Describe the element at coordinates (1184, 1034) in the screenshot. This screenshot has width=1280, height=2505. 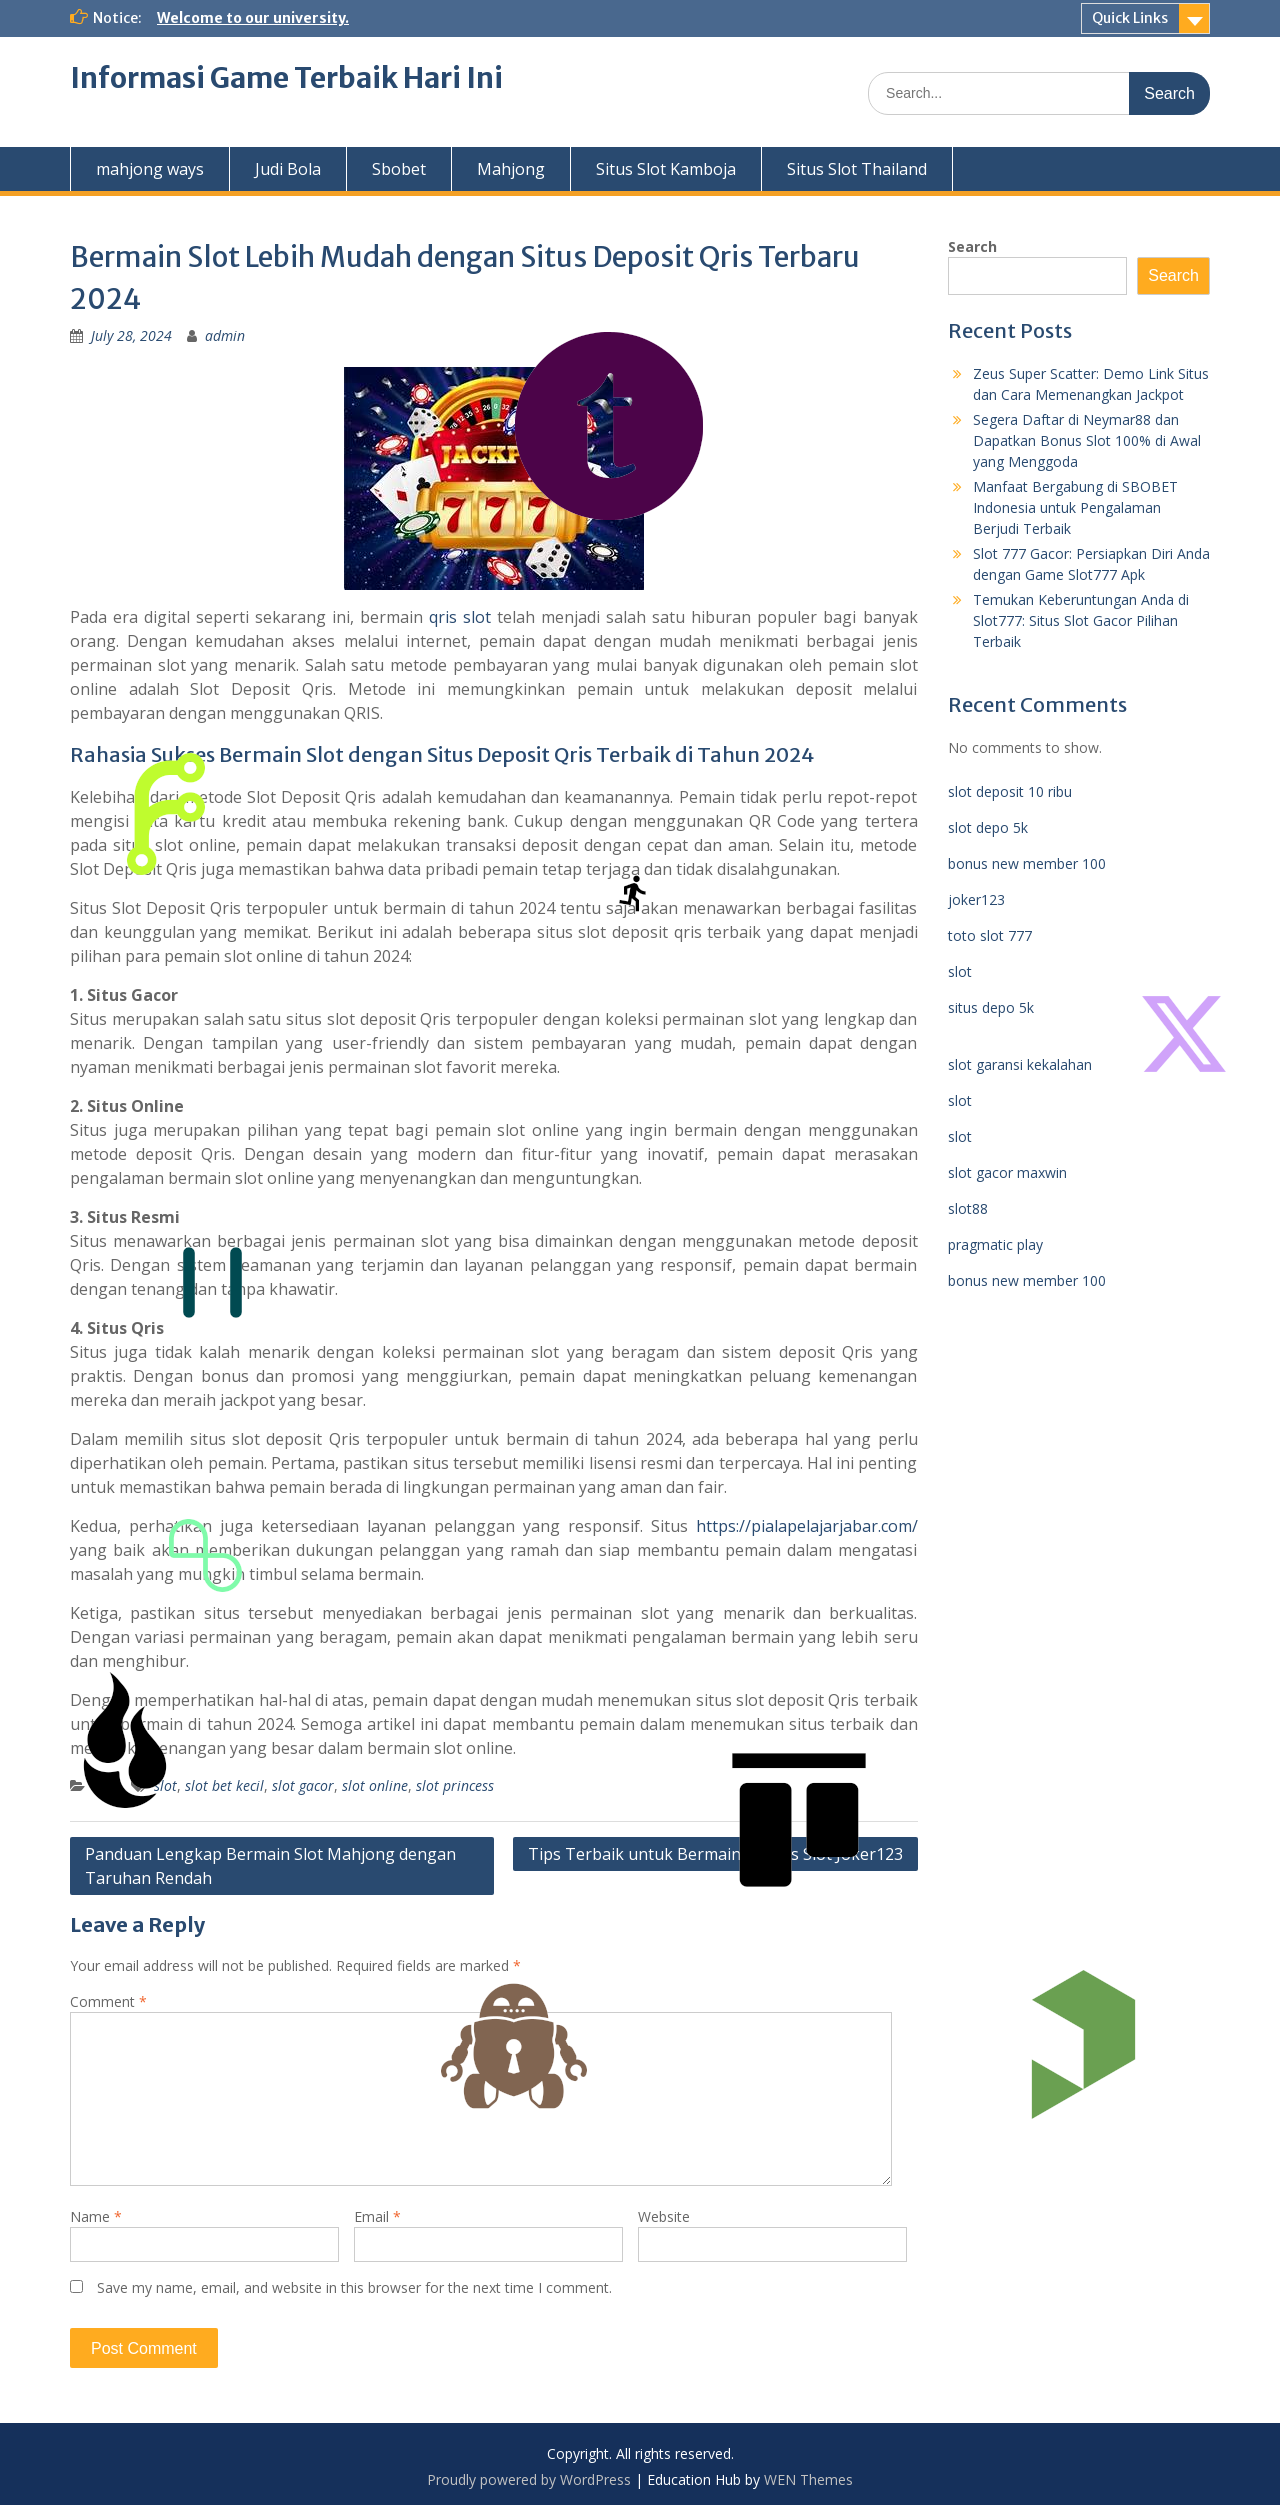
I see `open the X (formerly Twitter) app` at that location.